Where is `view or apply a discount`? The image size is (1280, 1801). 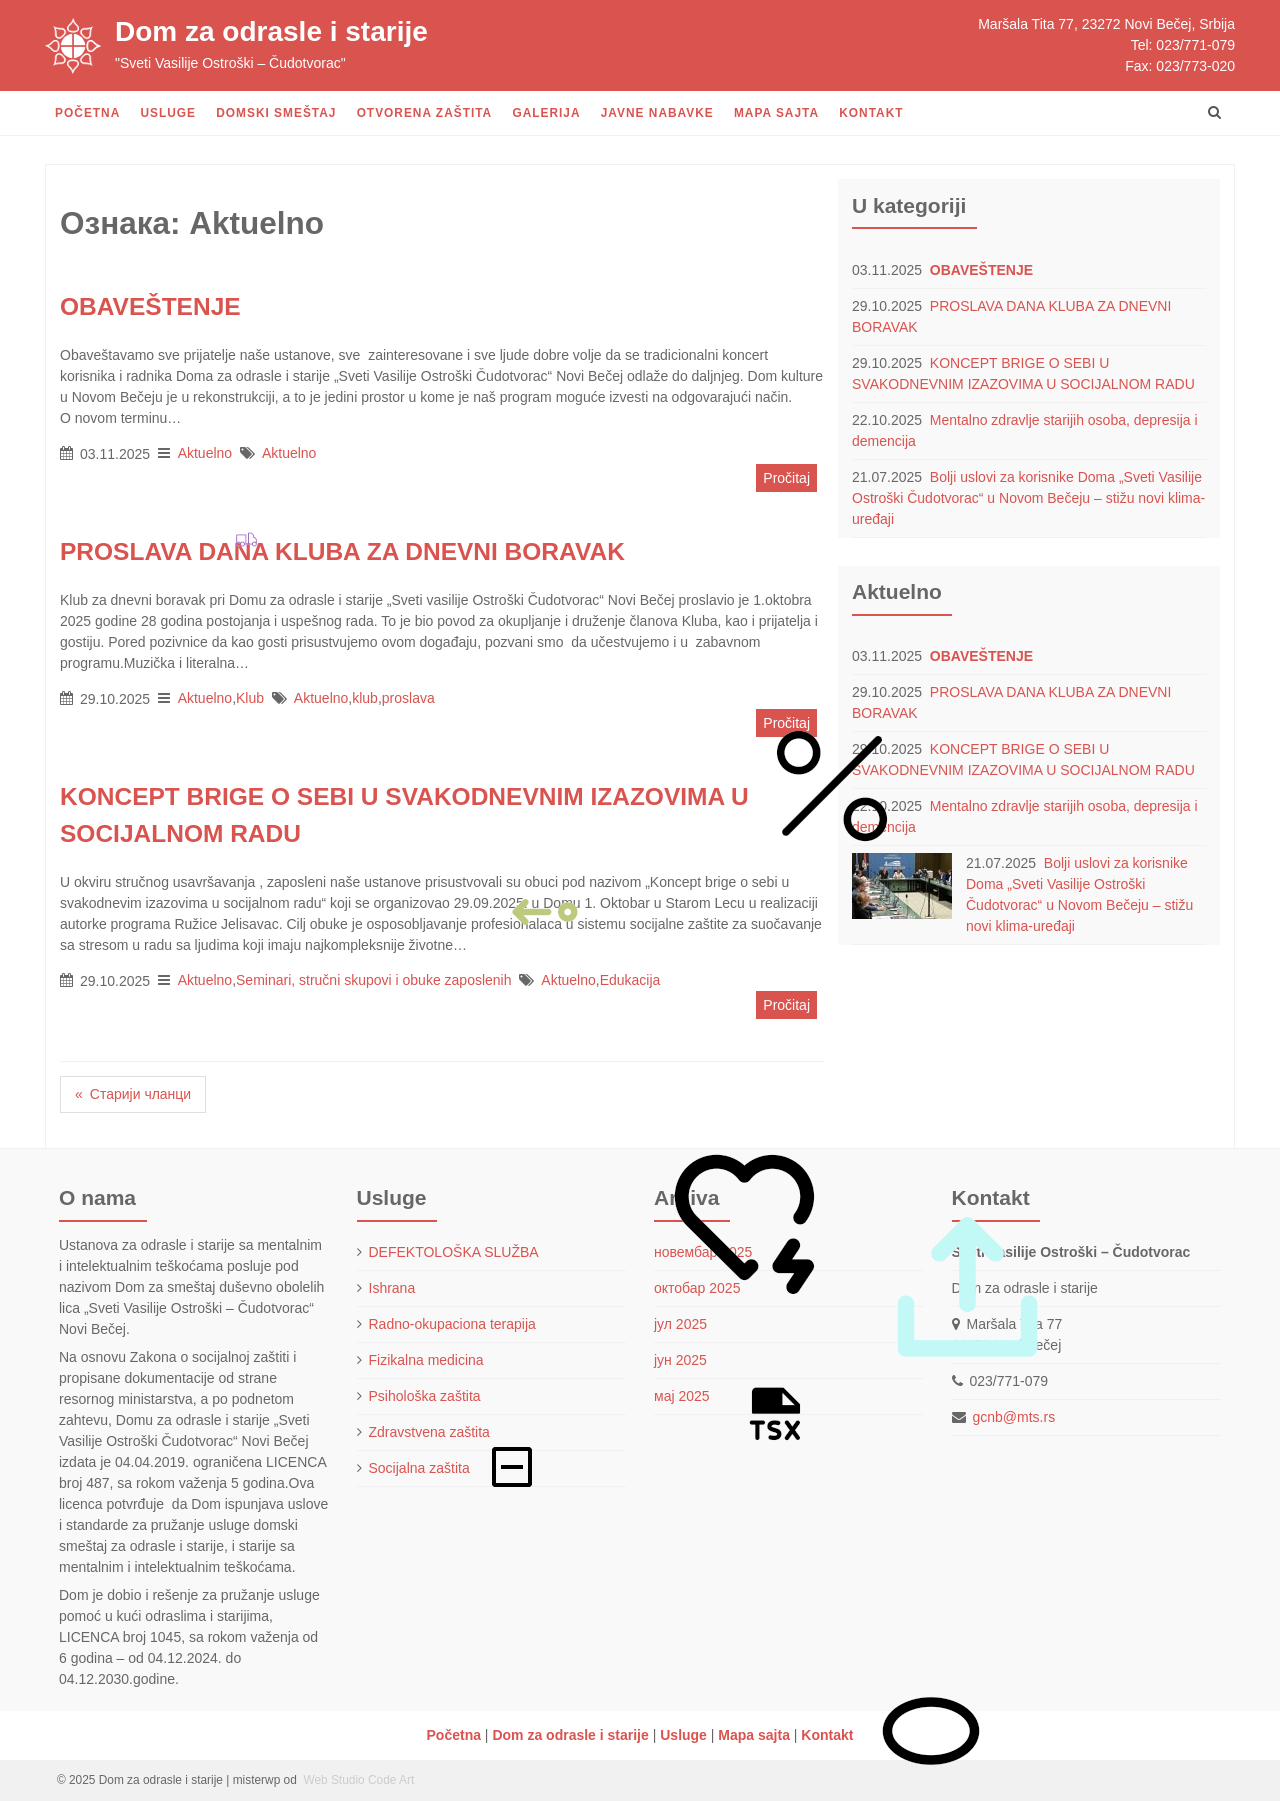 view or apply a discount is located at coordinates (832, 786).